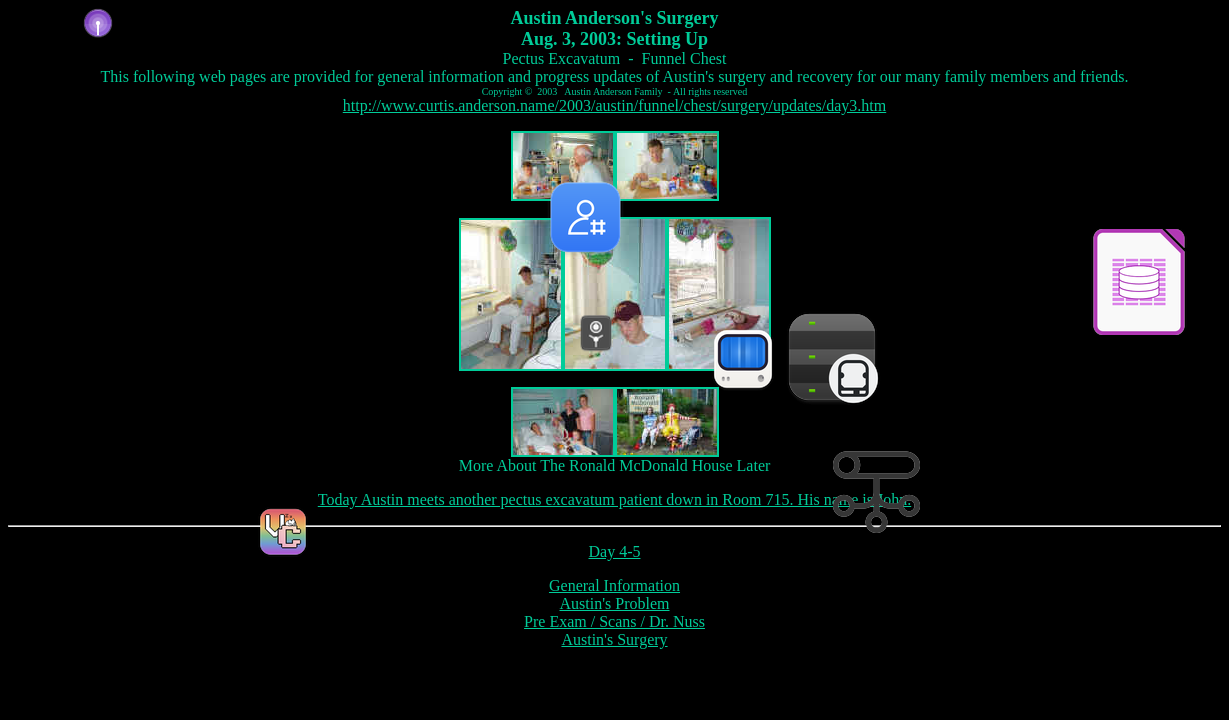 The height and width of the screenshot is (720, 1229). I want to click on open déjà dup backup application, so click(596, 333).